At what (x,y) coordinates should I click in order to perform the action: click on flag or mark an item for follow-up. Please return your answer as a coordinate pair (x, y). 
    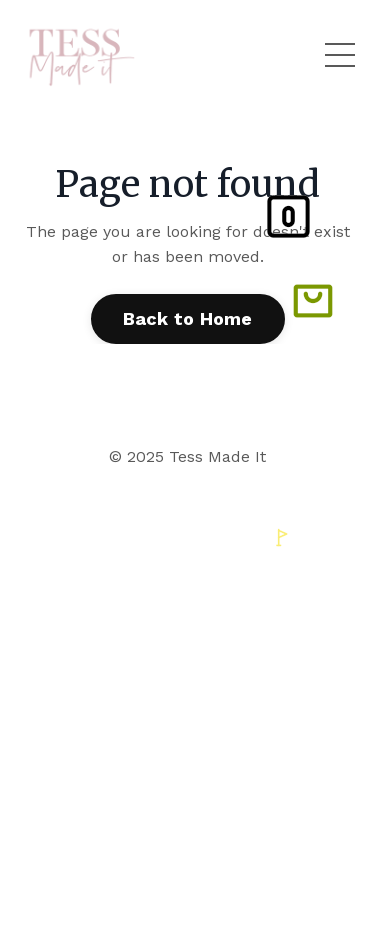
    Looking at the image, I should click on (280, 537).